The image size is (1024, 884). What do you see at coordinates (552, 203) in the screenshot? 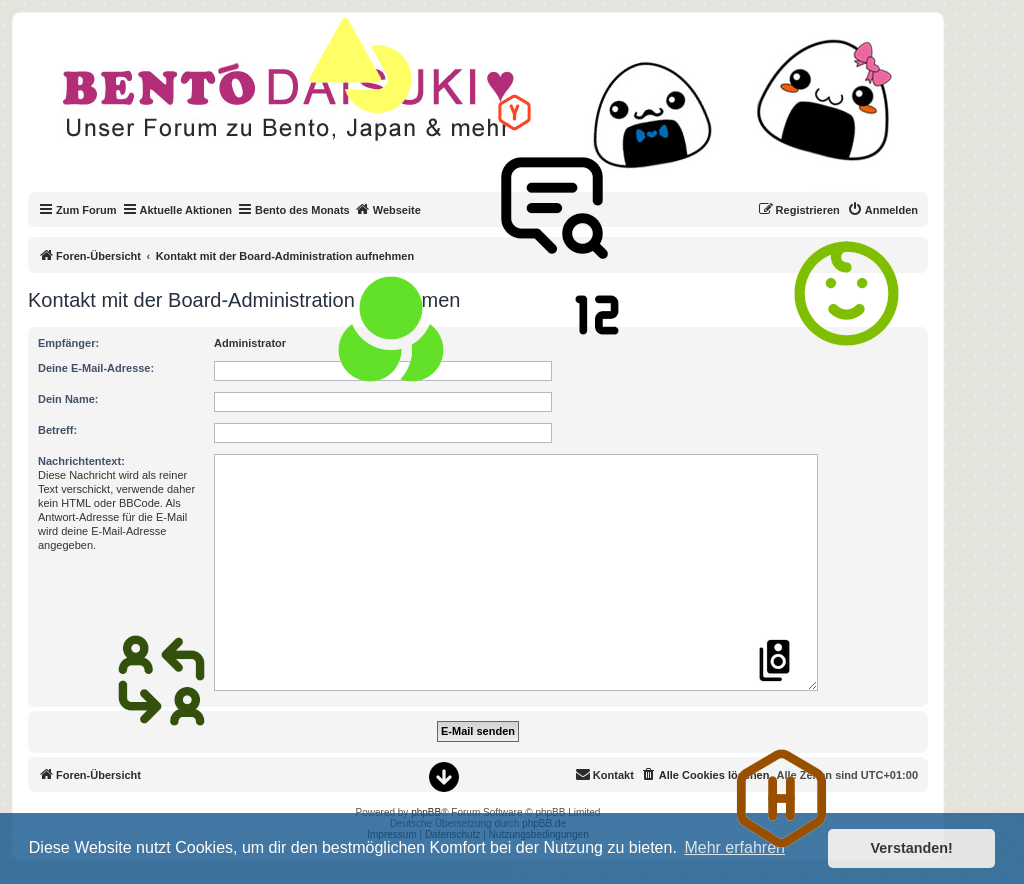
I see `search through your messages` at bounding box center [552, 203].